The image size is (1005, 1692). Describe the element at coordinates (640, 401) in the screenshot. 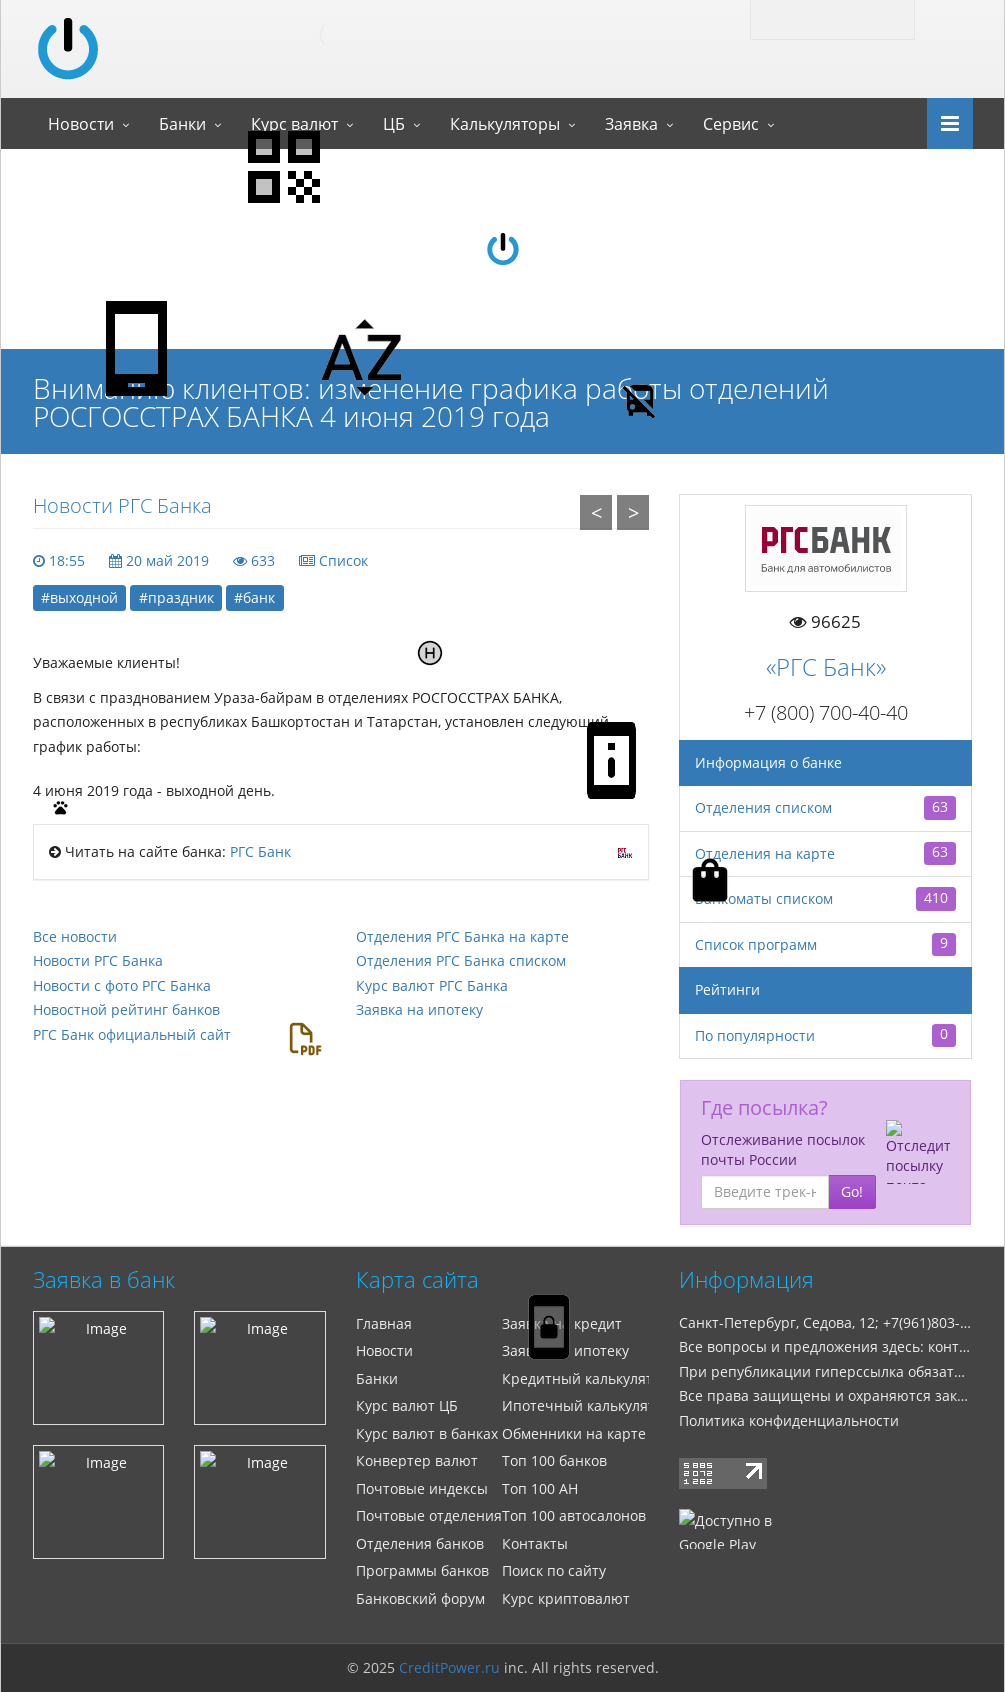

I see `no transfer available at this stop` at that location.